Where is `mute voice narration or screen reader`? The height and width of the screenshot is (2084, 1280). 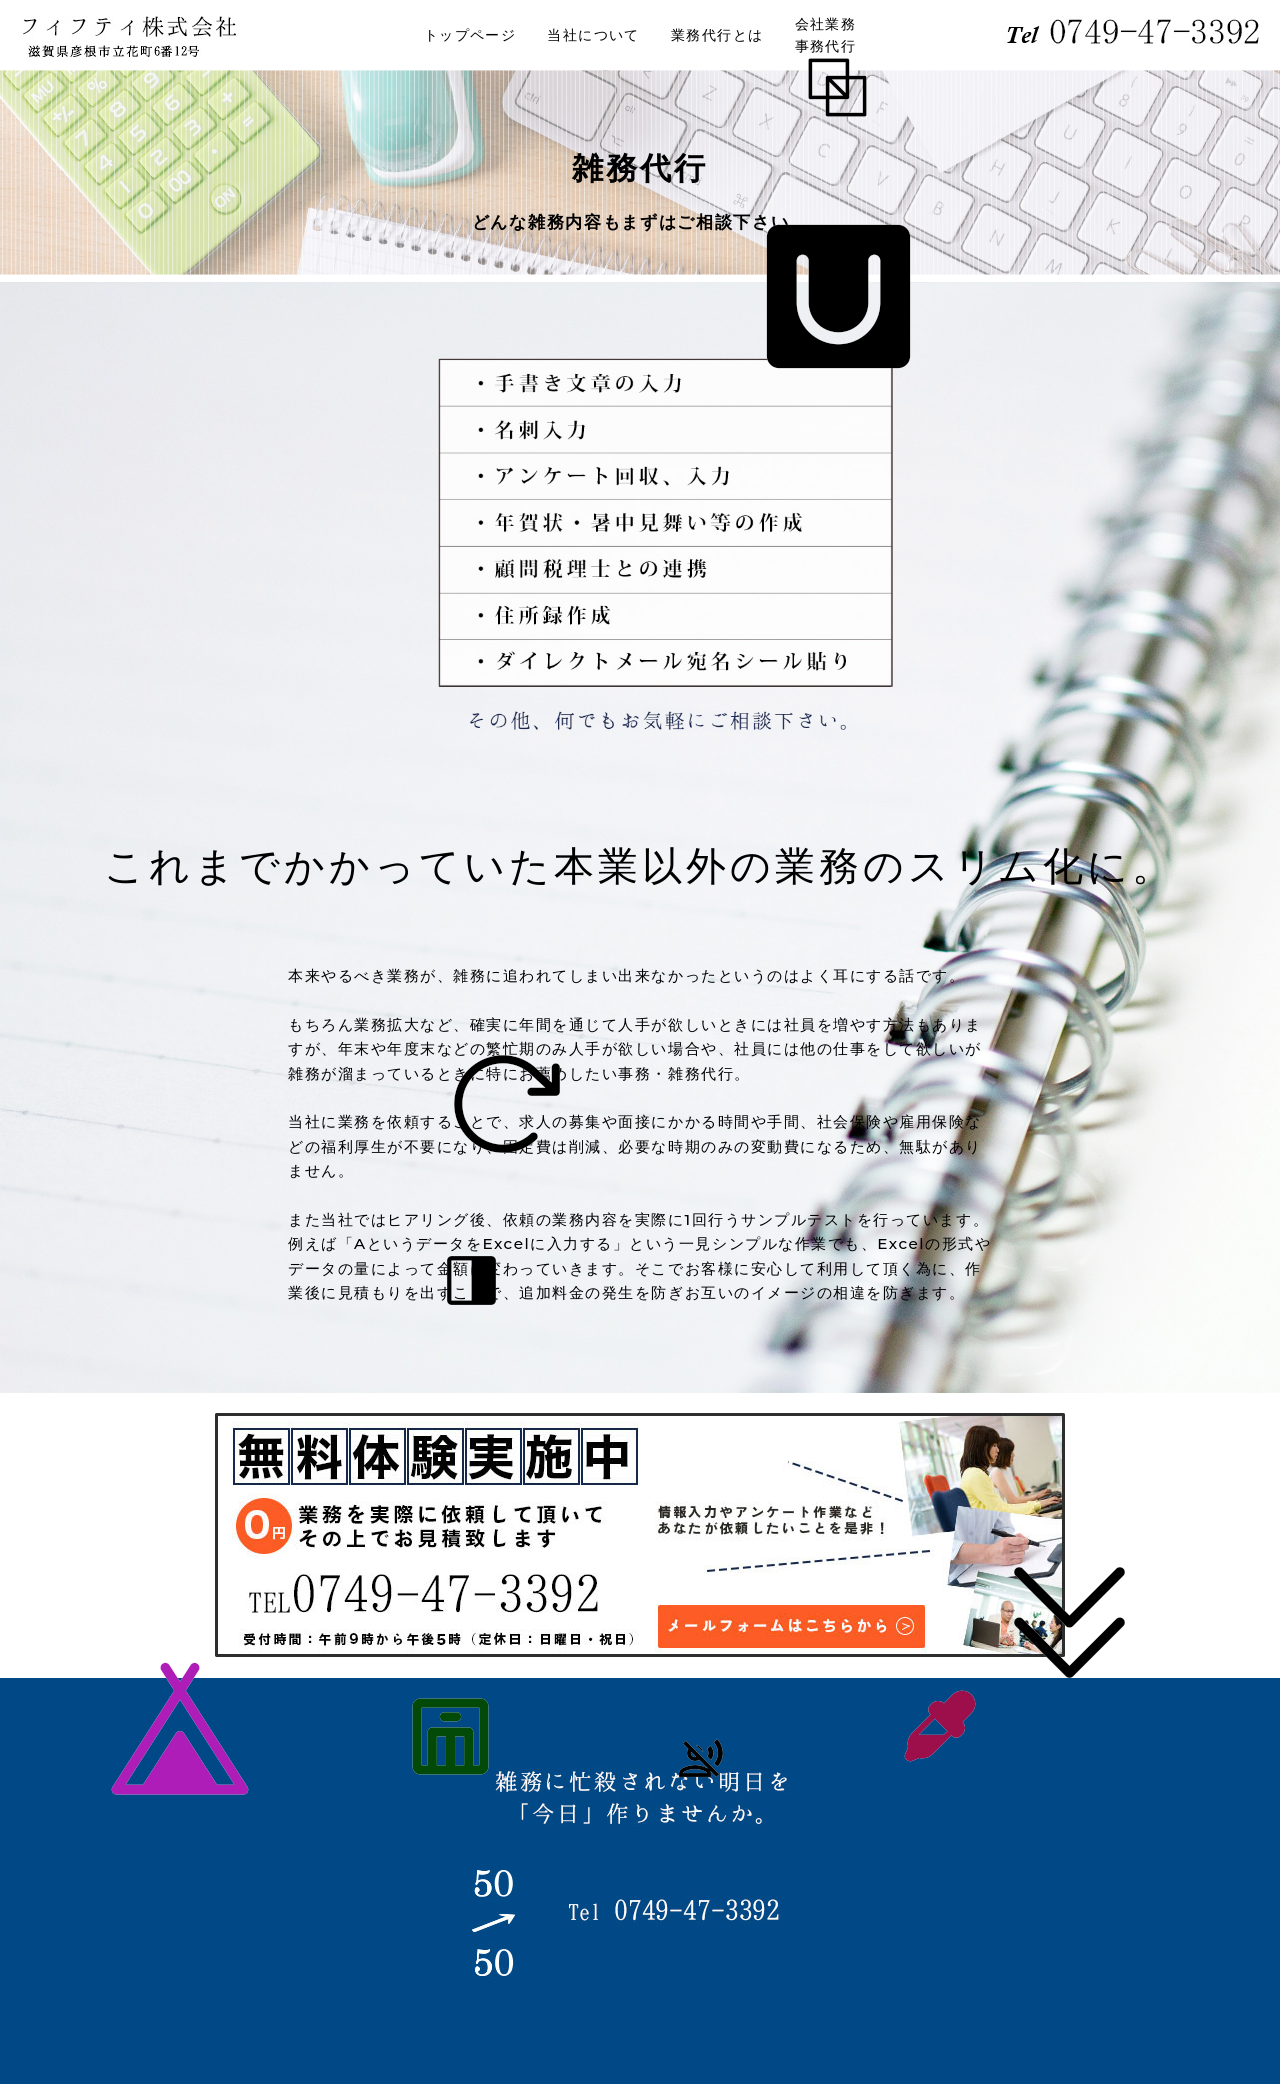 mute voice narration or screen reader is located at coordinates (701, 1759).